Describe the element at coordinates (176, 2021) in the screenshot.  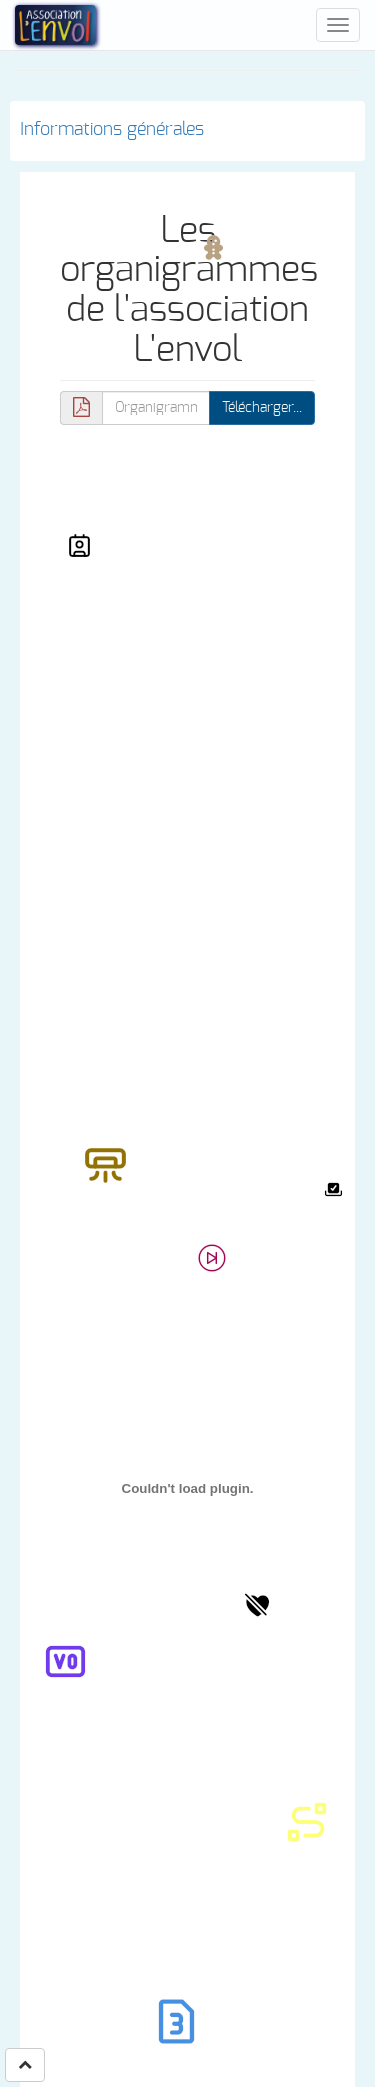
I see `SIM card slot 3` at that location.